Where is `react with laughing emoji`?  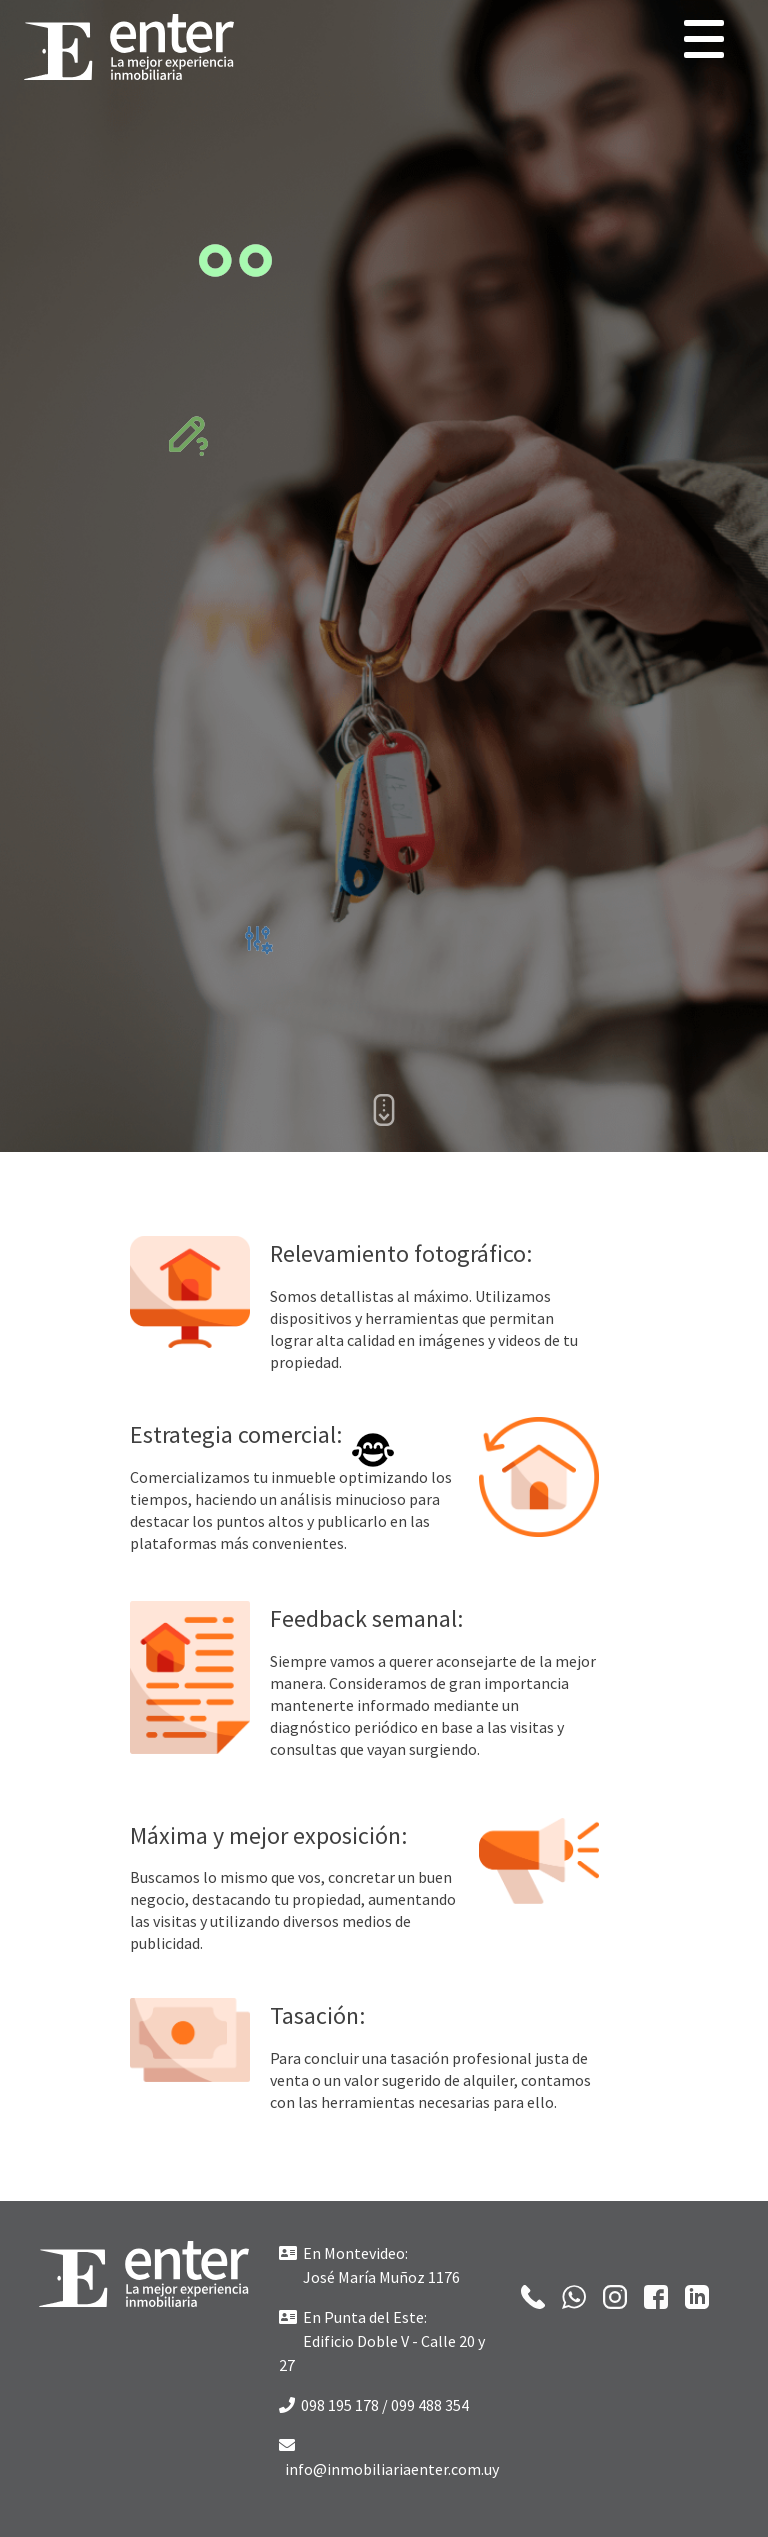 react with laughing emoji is located at coordinates (373, 1450).